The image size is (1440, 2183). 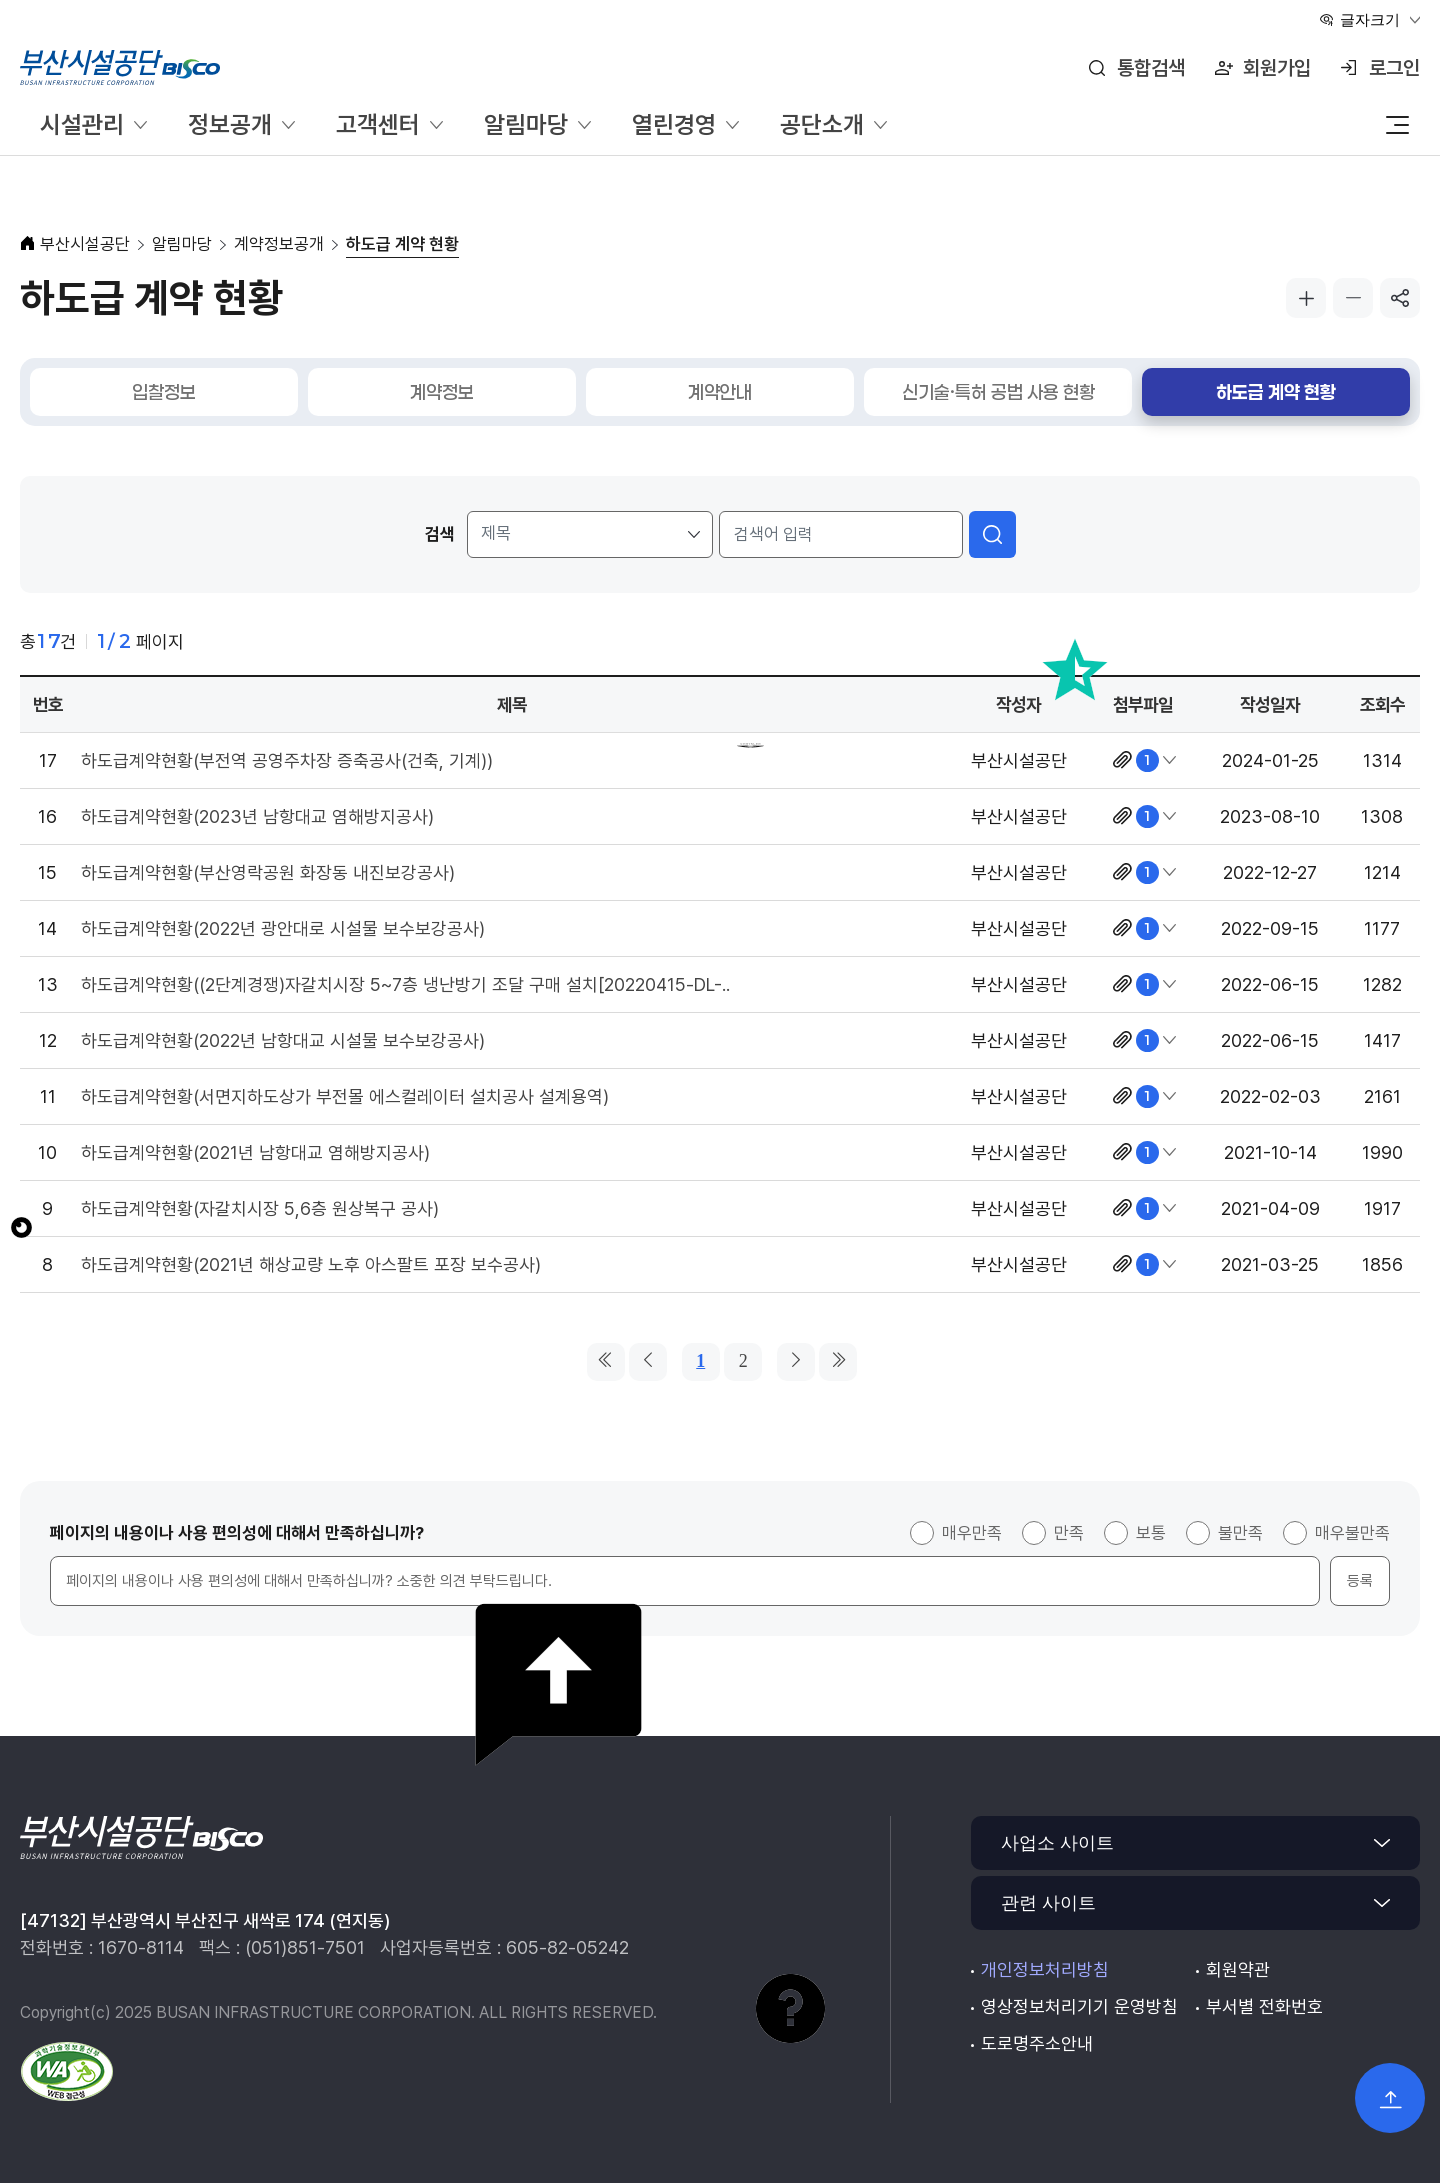 What do you see at coordinates (21, 1227) in the screenshot?
I see `view or preview content` at bounding box center [21, 1227].